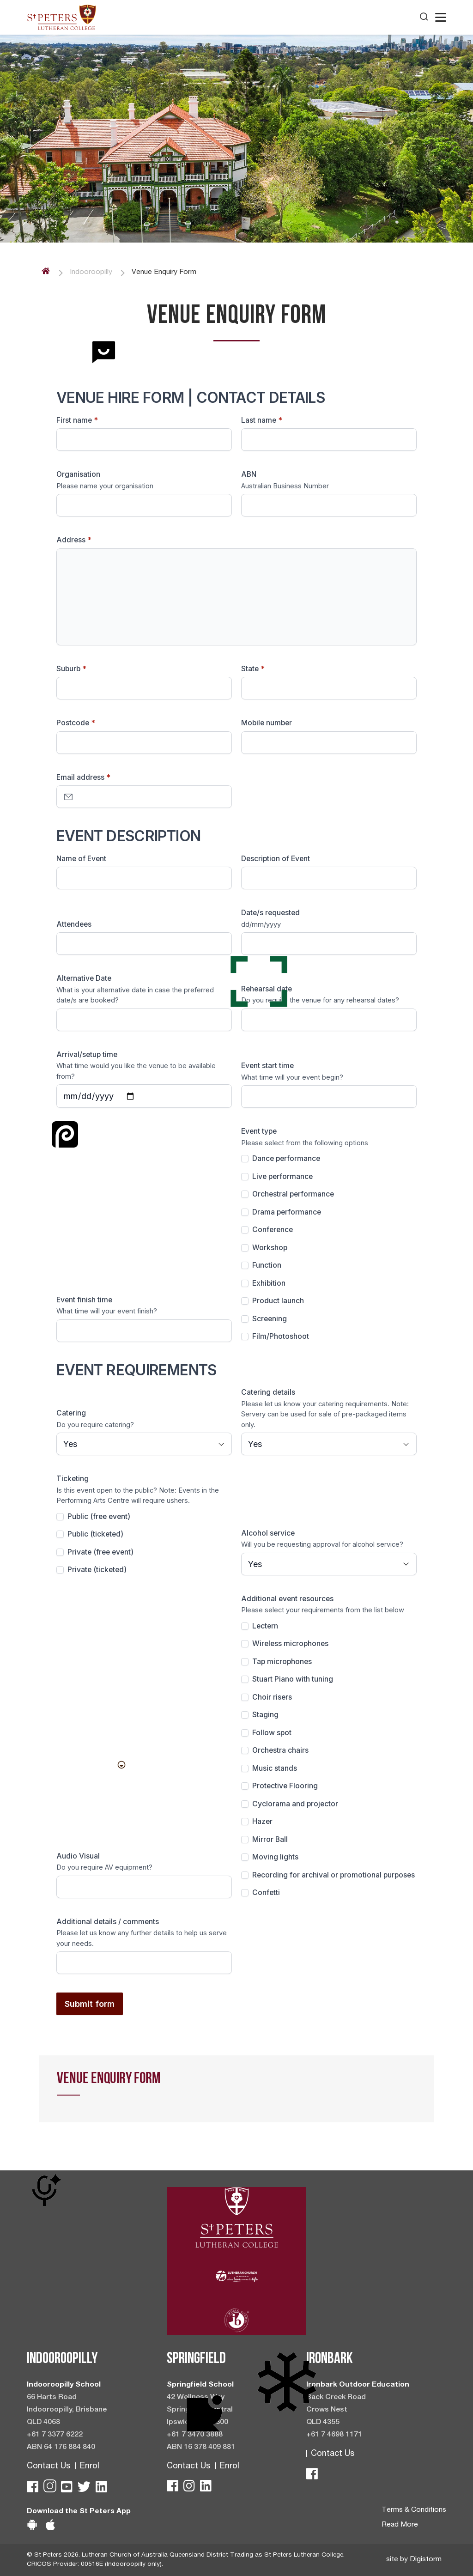 The width and height of the screenshot is (473, 2576). What do you see at coordinates (65, 1134) in the screenshot?
I see `open Photopea image editor` at bounding box center [65, 1134].